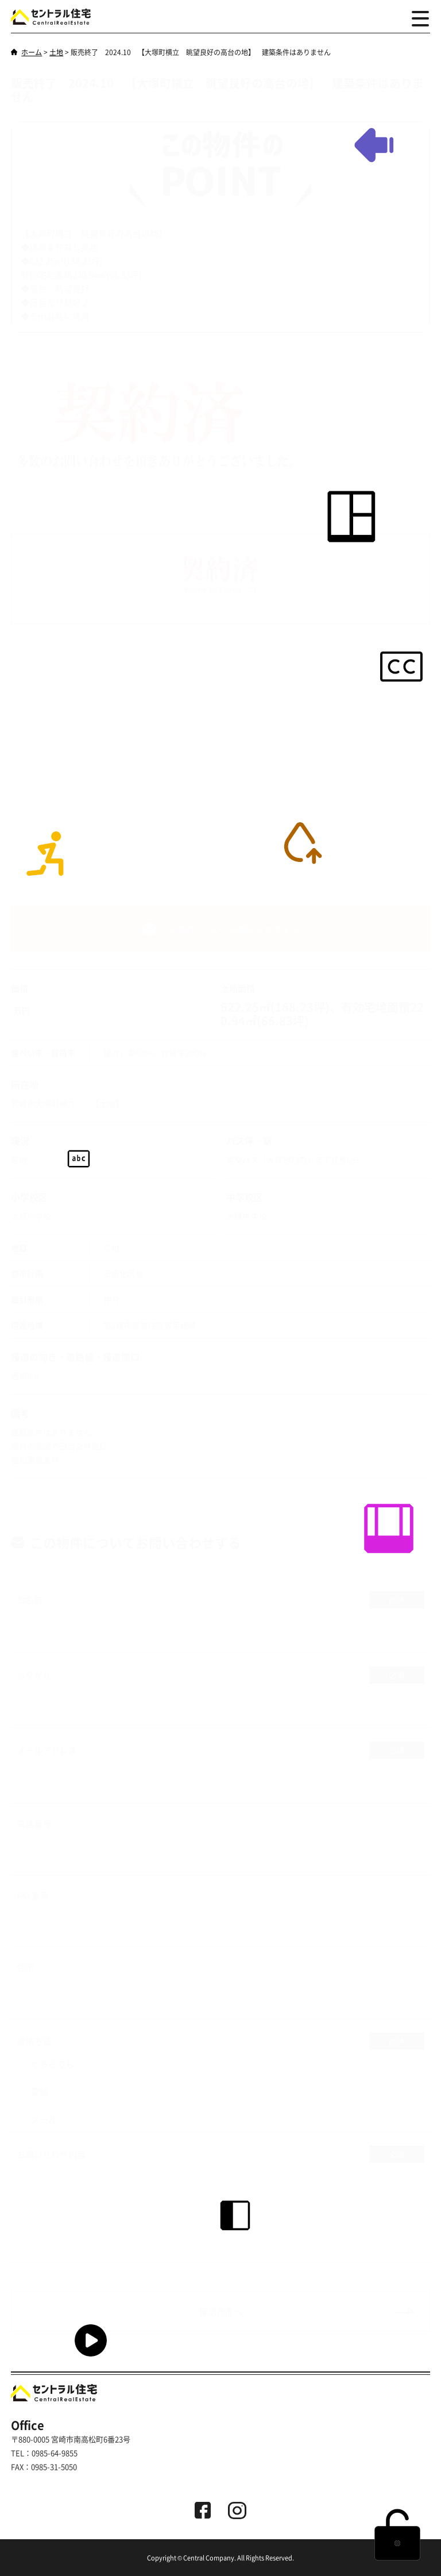  Describe the element at coordinates (373, 145) in the screenshot. I see `go back to the previous screen` at that location.